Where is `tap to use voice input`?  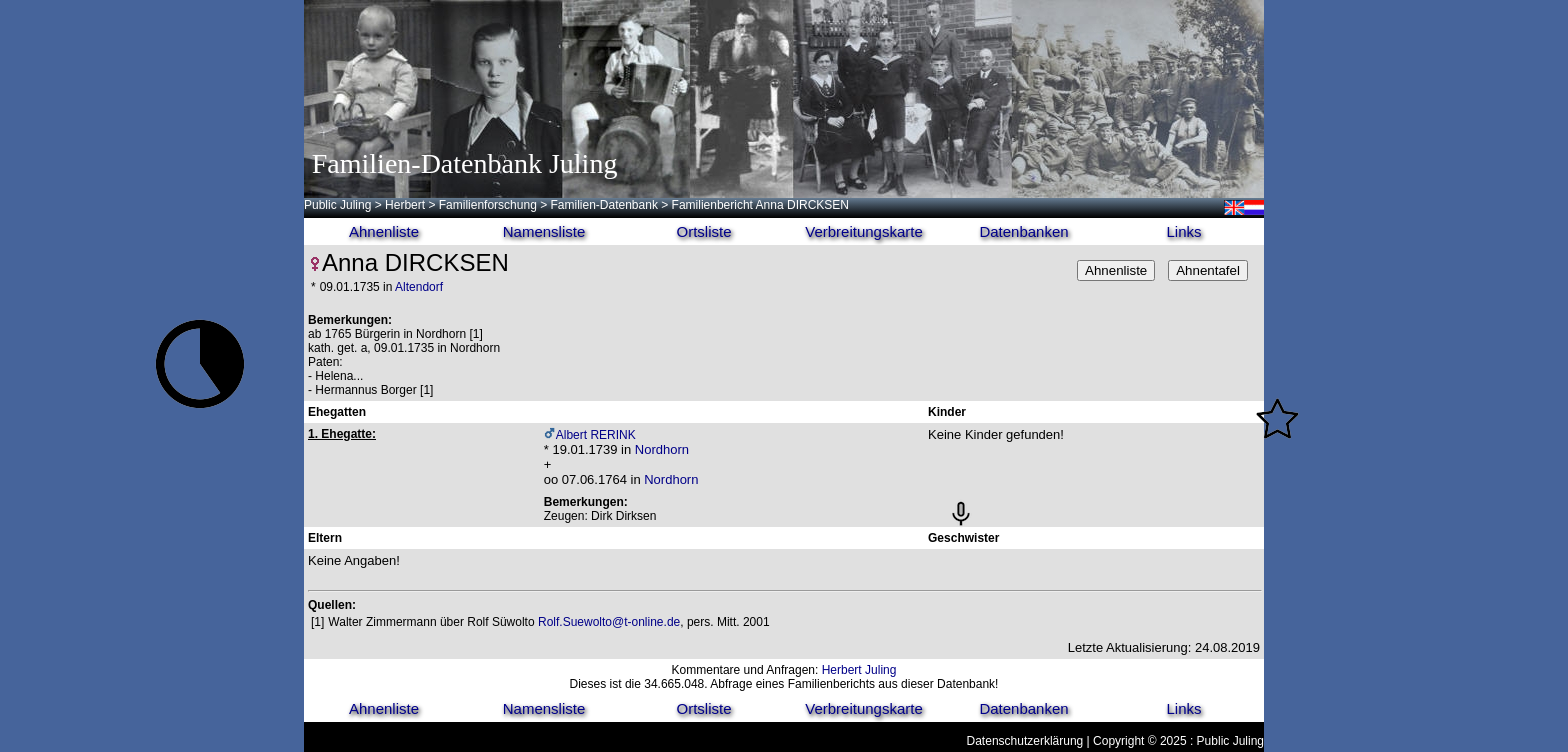
tap to use voice input is located at coordinates (961, 513).